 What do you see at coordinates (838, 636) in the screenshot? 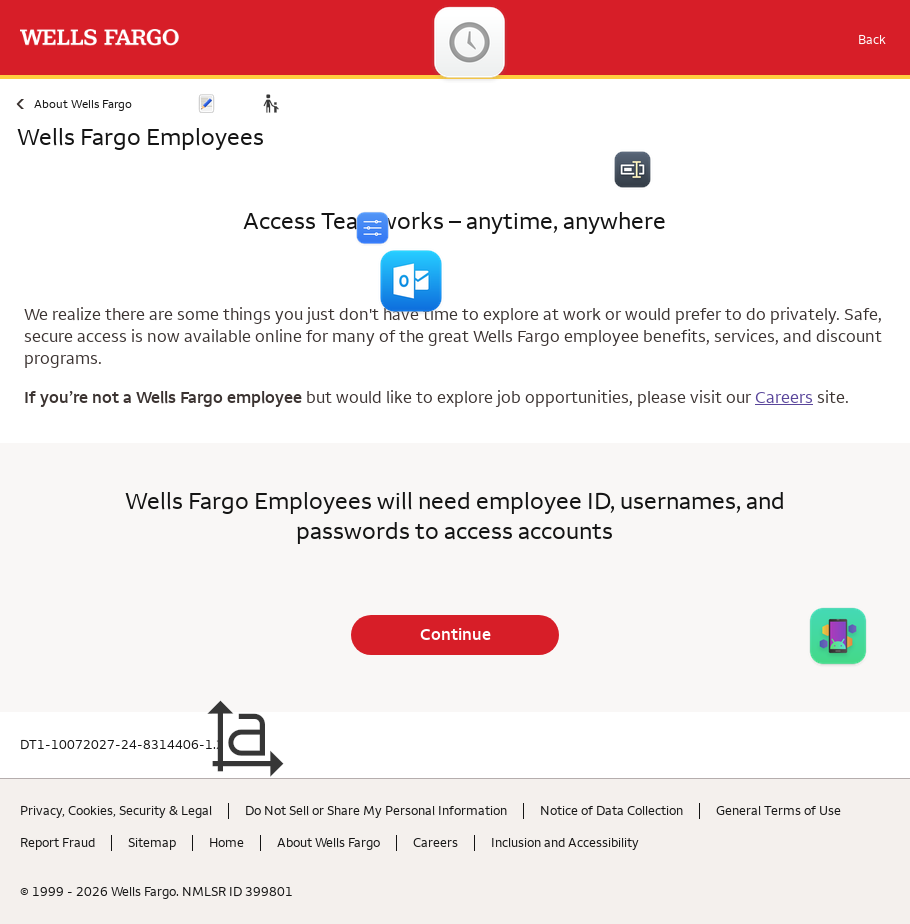
I see `launch guiscrcpy android screen mirroring app` at bounding box center [838, 636].